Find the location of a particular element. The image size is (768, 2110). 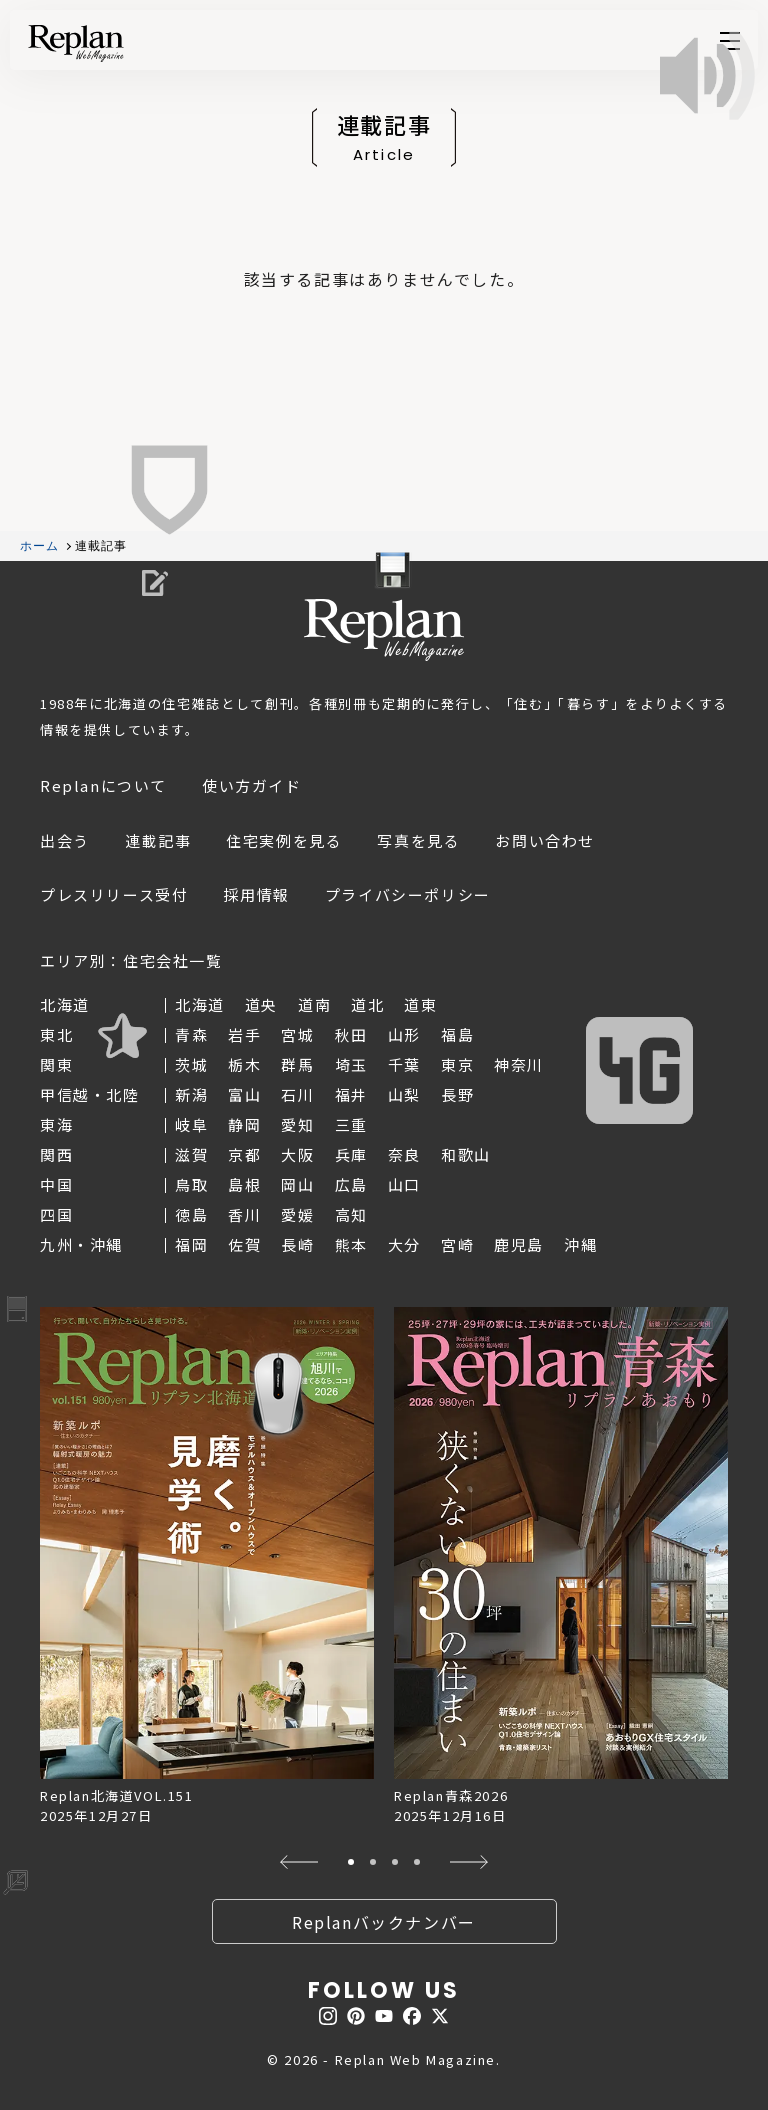

indicates low security status is located at coordinates (169, 489).